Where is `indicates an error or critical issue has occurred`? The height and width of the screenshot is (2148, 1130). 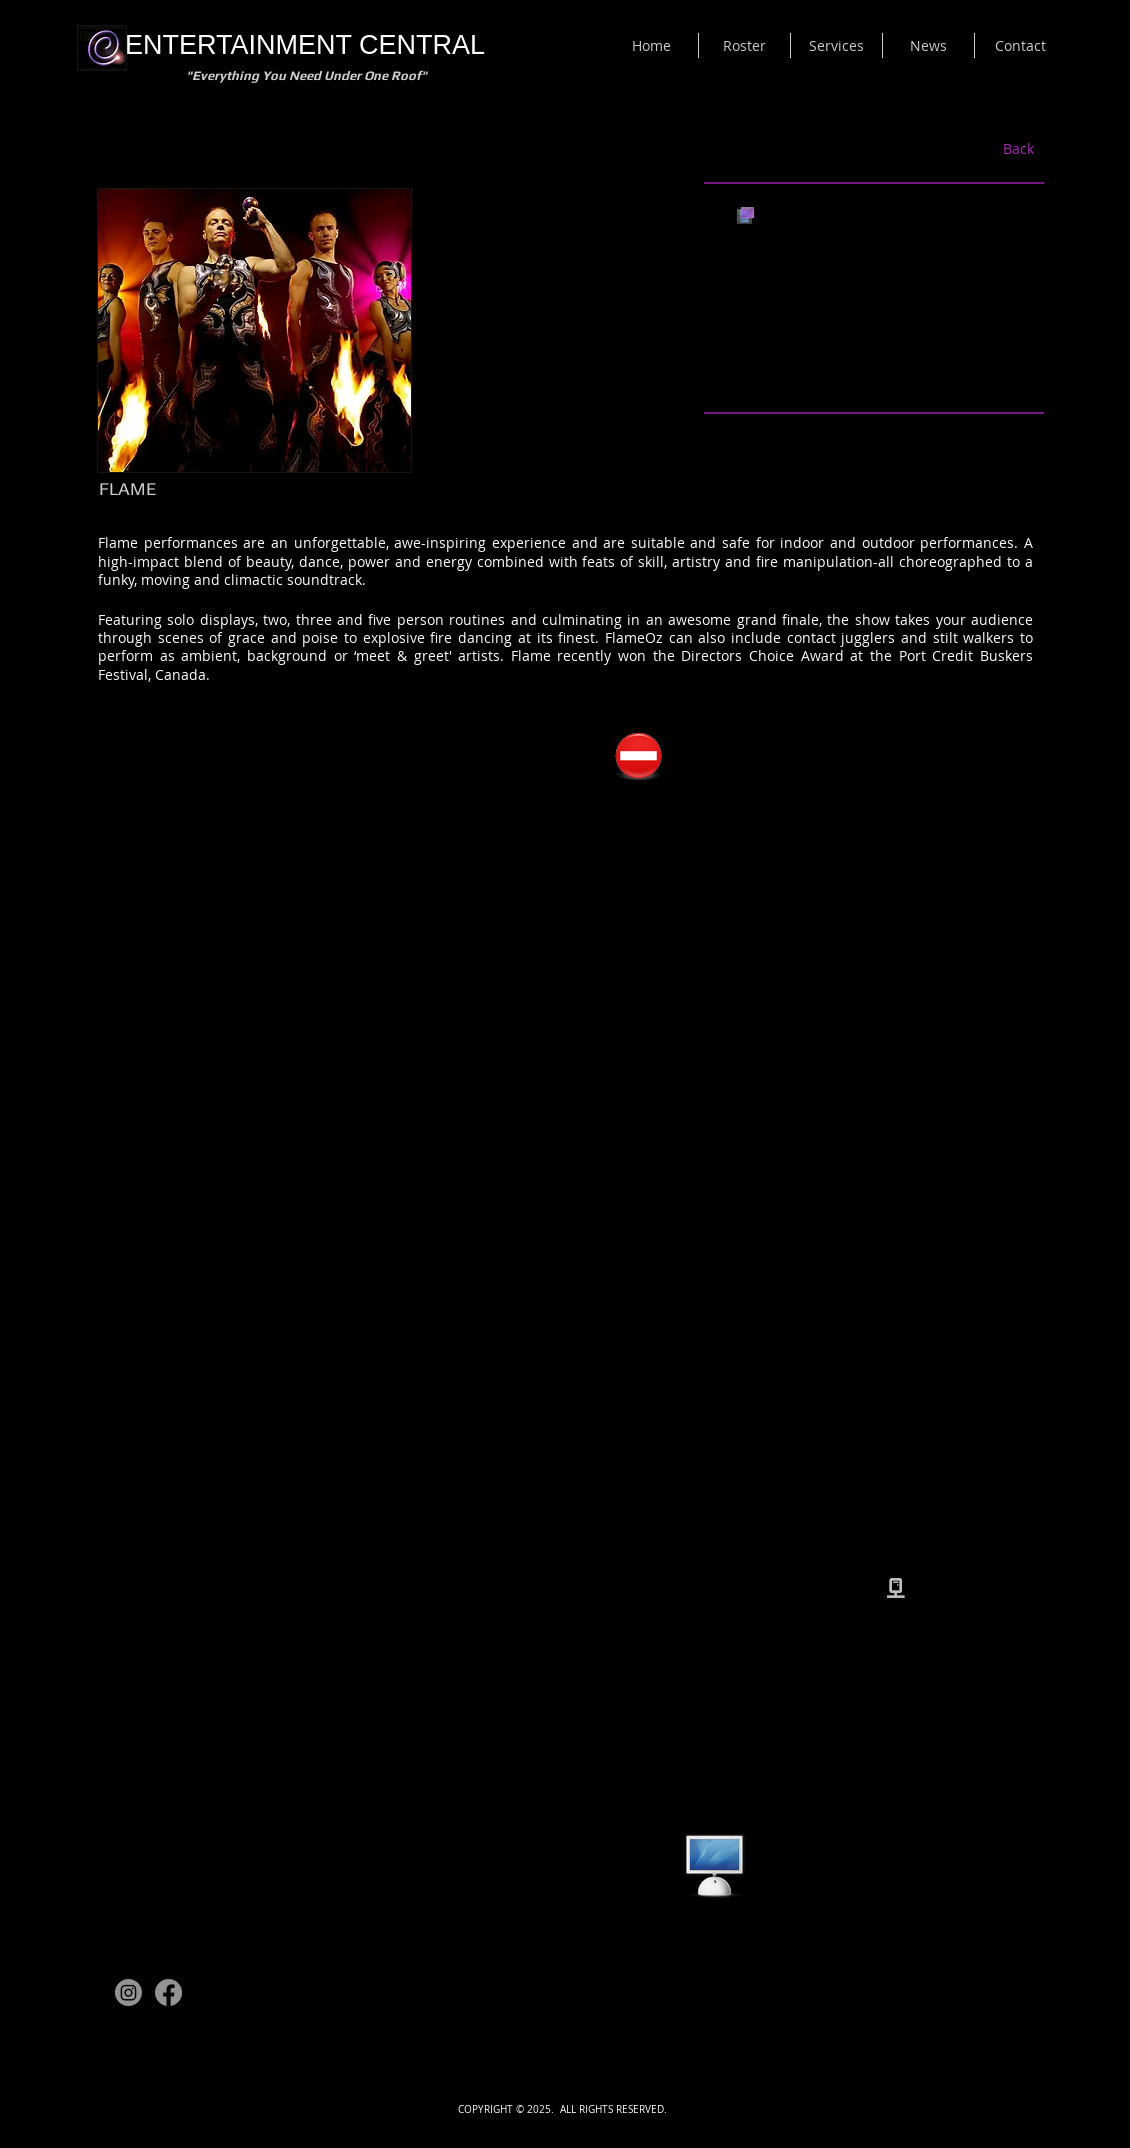 indicates an error or critical issue has occurred is located at coordinates (639, 756).